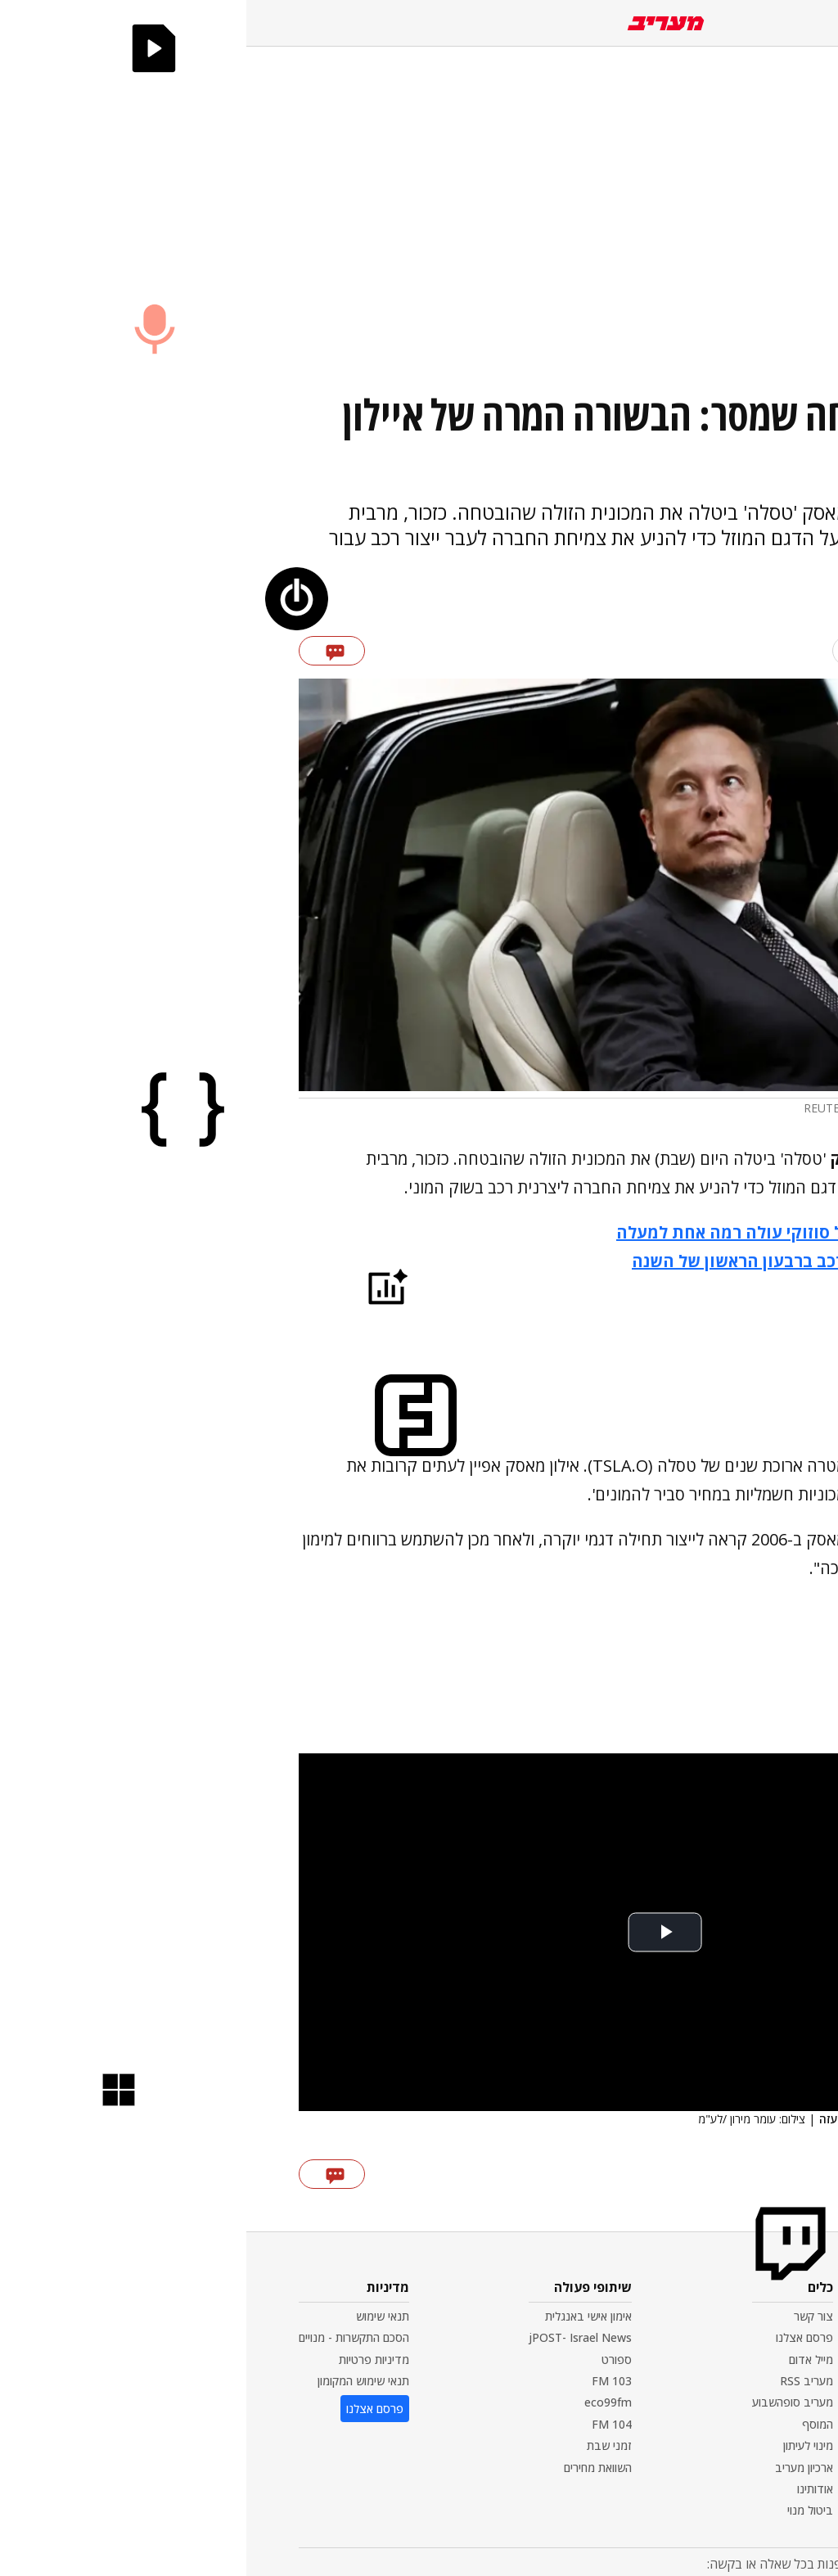 The height and width of the screenshot is (2576, 838). Describe the element at coordinates (119, 2090) in the screenshot. I see `sign in with microsoft account` at that location.